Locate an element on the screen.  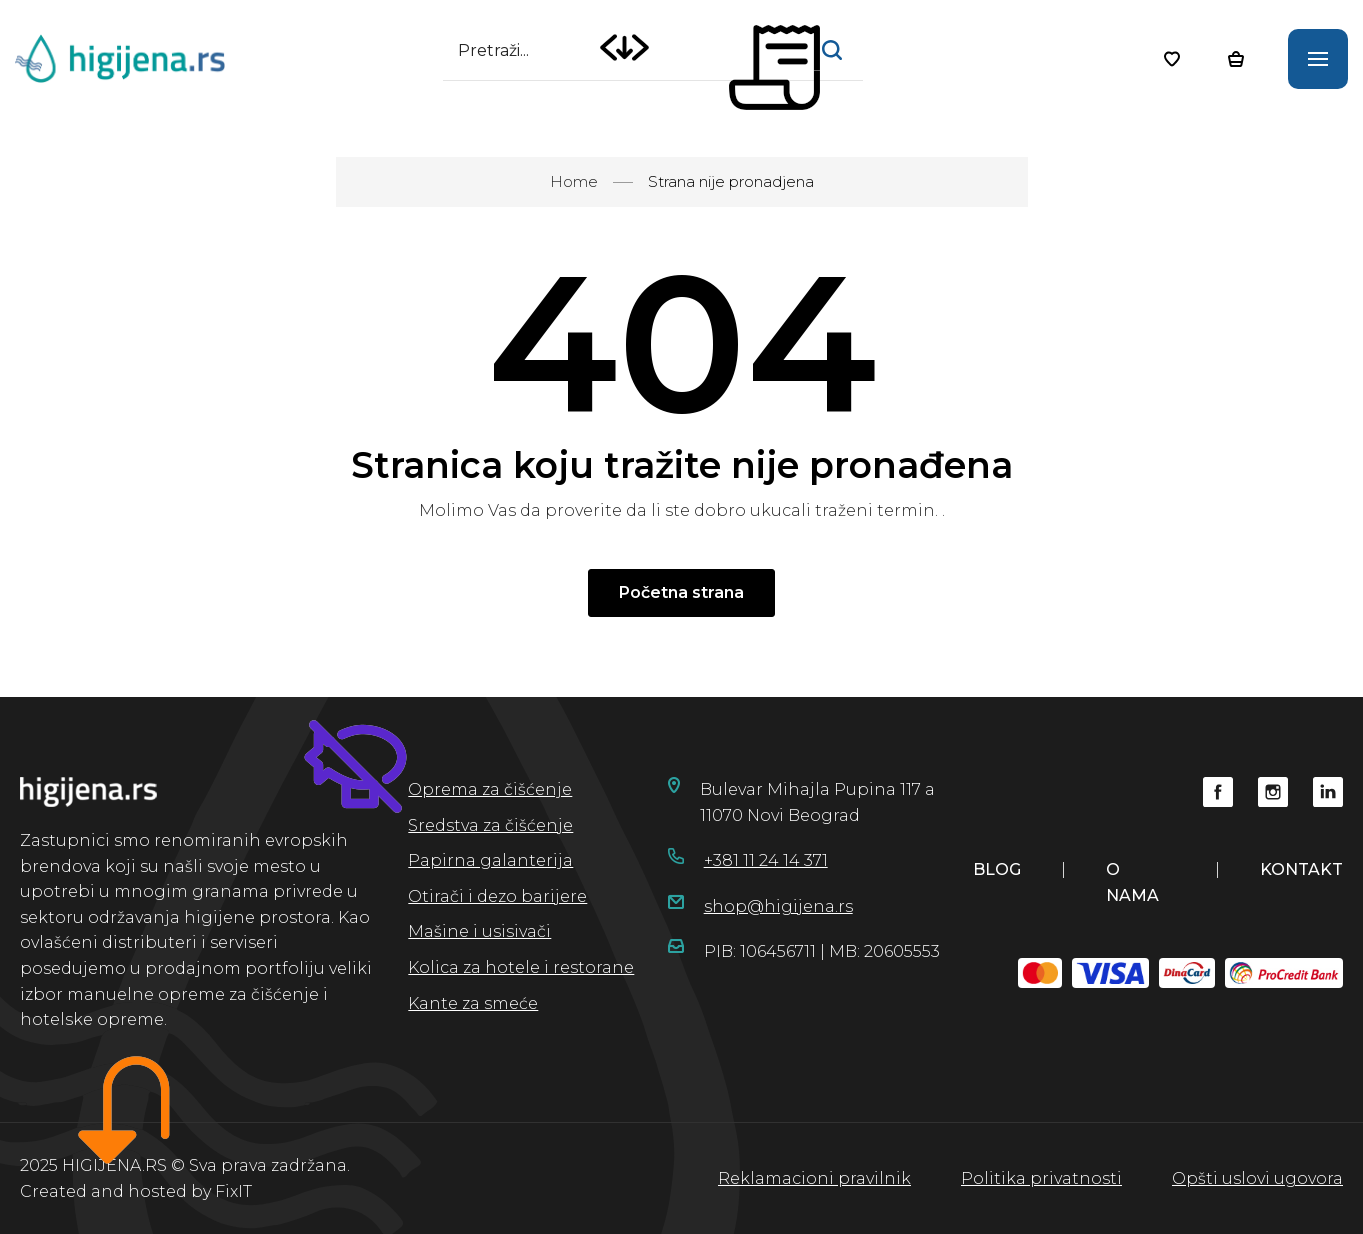
undo or reverse previous action is located at coordinates (128, 1110).